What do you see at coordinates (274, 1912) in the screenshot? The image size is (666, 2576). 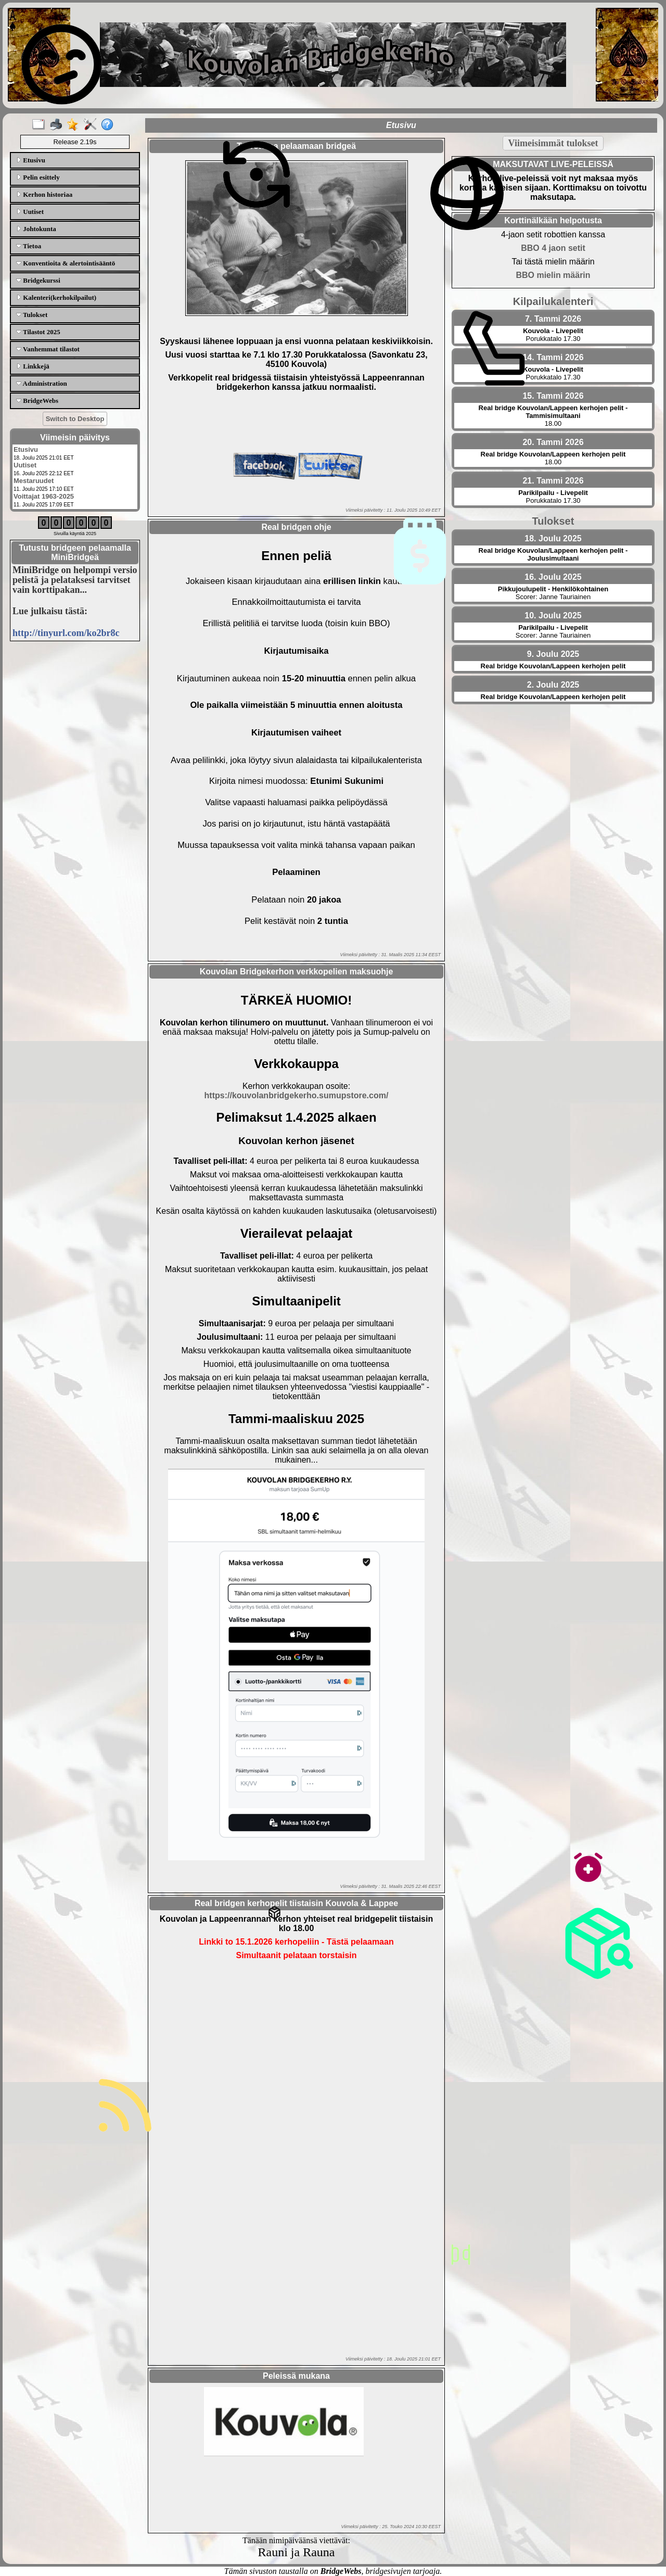 I see `open codesandbox development environment` at bounding box center [274, 1912].